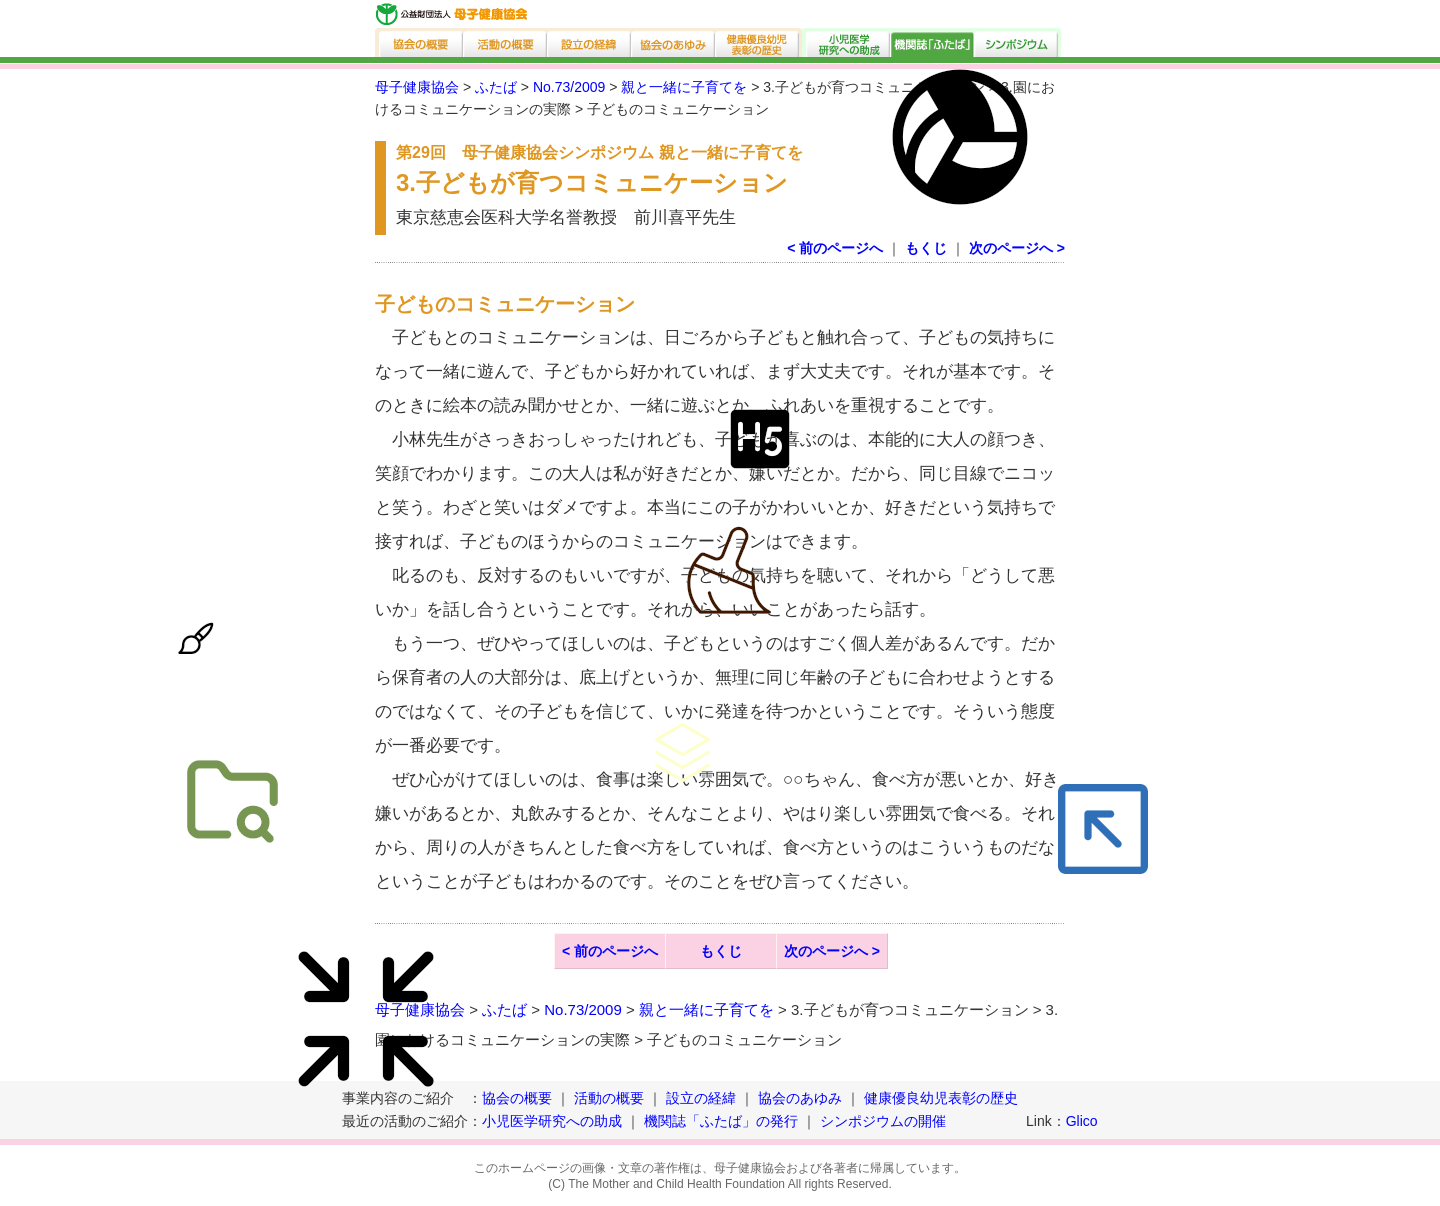 This screenshot has width=1440, height=1206. Describe the element at coordinates (1103, 829) in the screenshot. I see `navigate to previous screen or parent folder` at that location.